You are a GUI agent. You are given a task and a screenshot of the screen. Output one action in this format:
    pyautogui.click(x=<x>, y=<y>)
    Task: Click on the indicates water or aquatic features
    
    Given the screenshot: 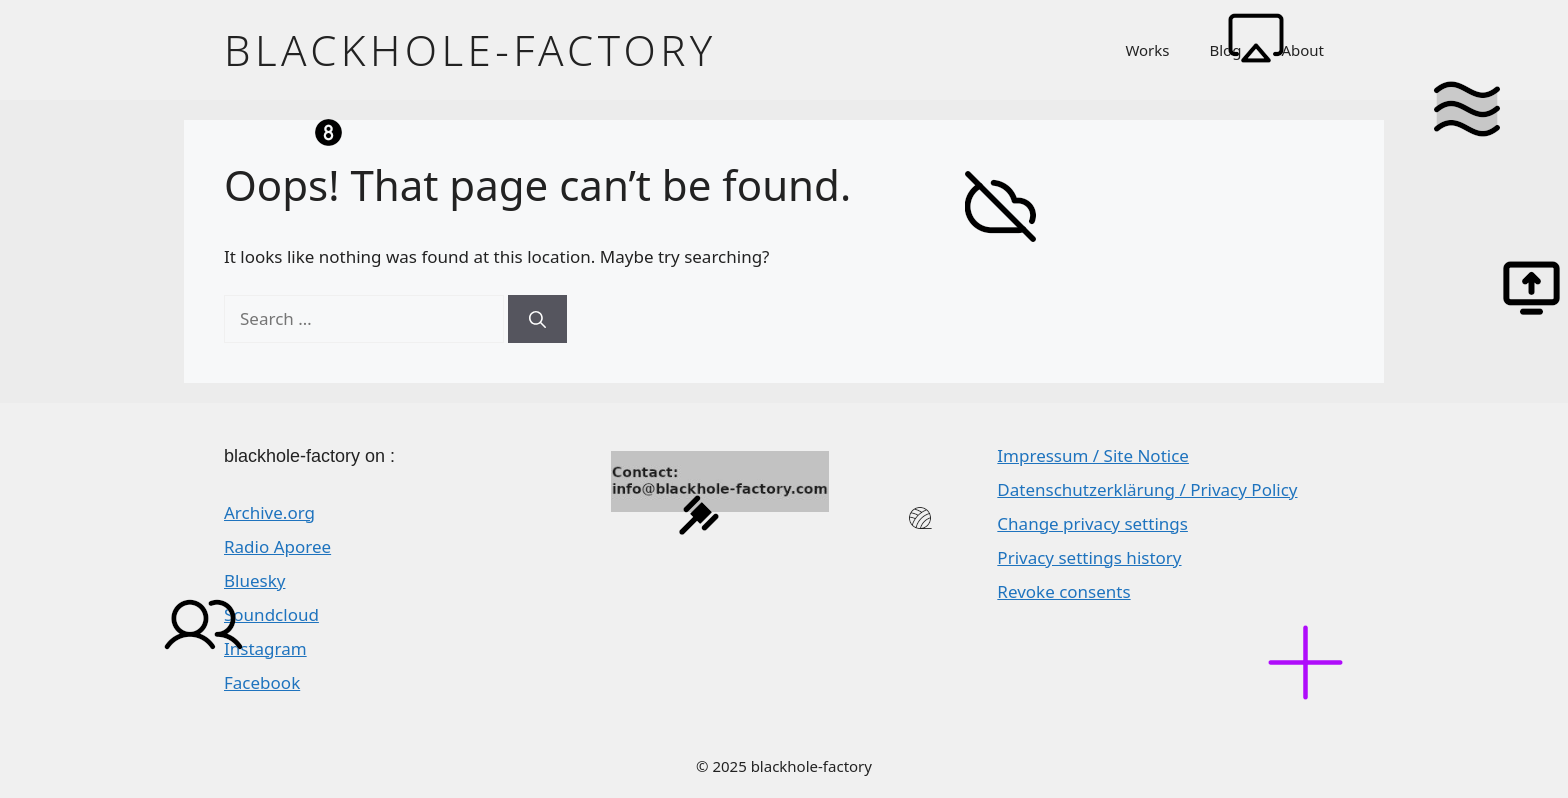 What is the action you would take?
    pyautogui.click(x=1467, y=109)
    